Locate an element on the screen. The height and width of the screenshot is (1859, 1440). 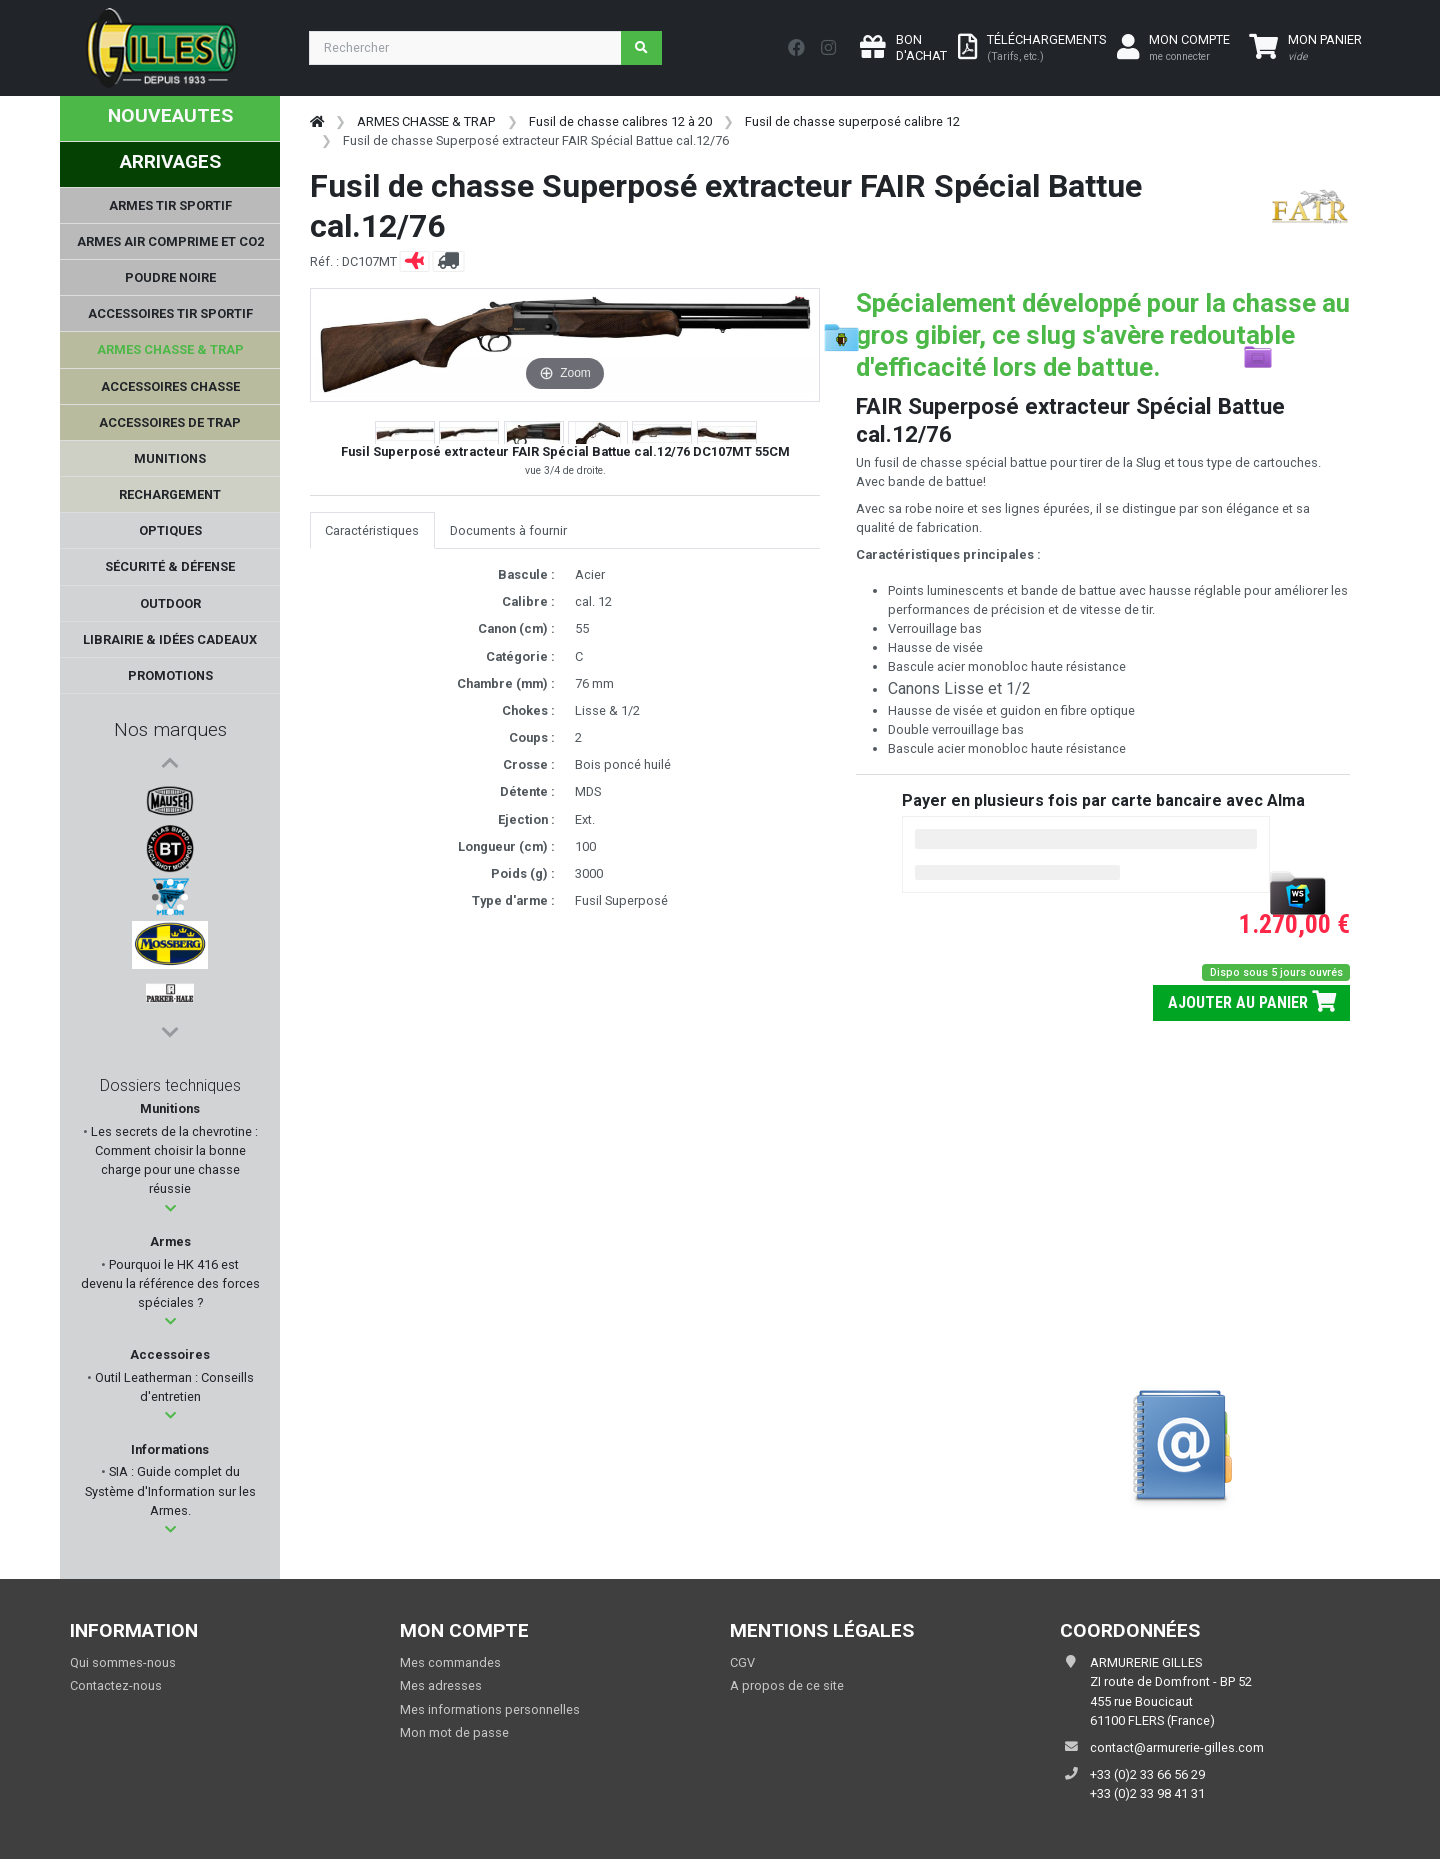
open desktop folder is located at coordinates (1258, 357).